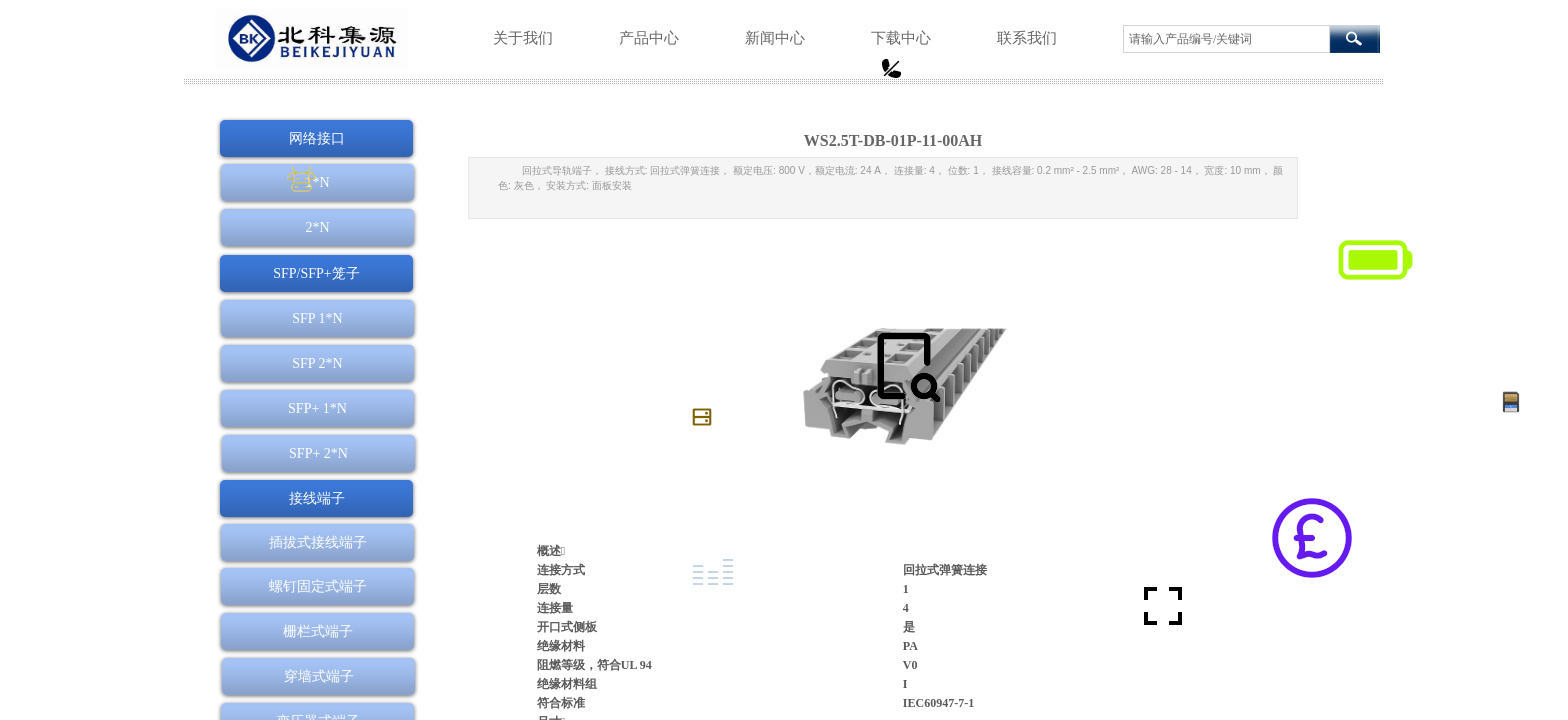 Image resolution: width=1568 pixels, height=720 pixels. I want to click on access storage drives or disk management, so click(702, 417).